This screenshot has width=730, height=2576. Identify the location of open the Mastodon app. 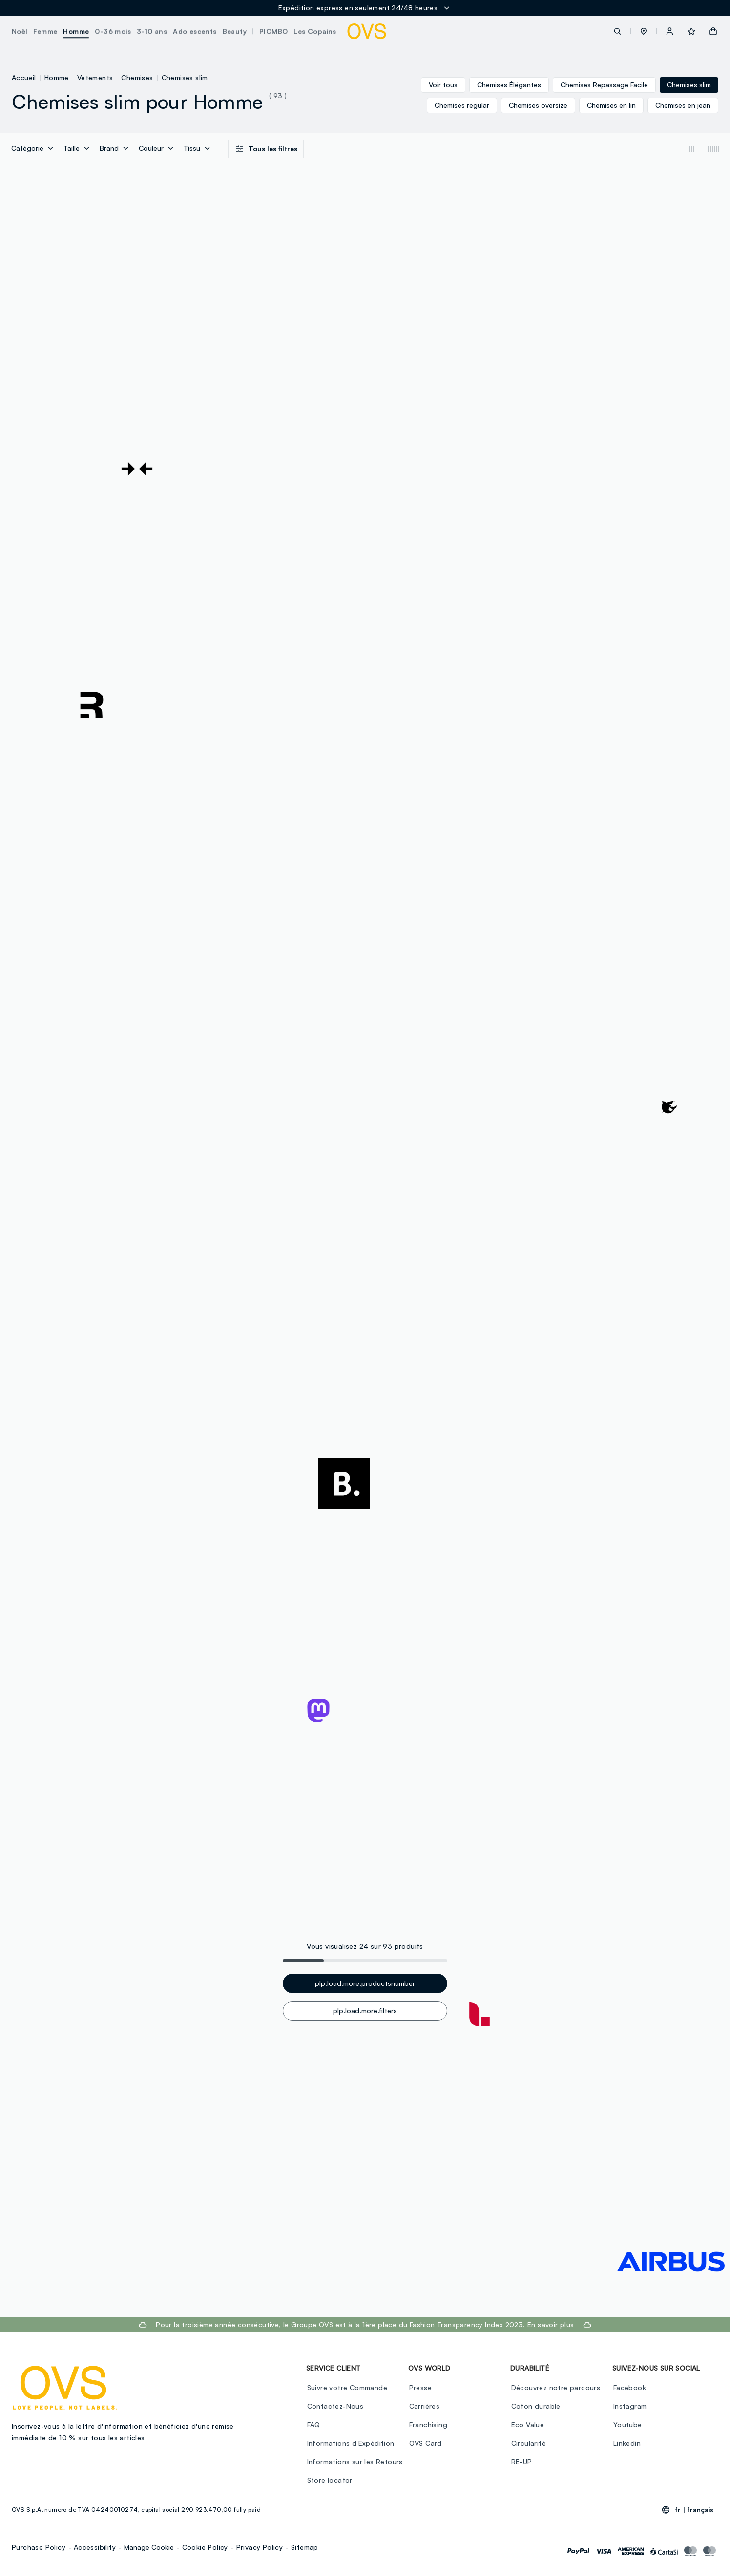
(318, 1711).